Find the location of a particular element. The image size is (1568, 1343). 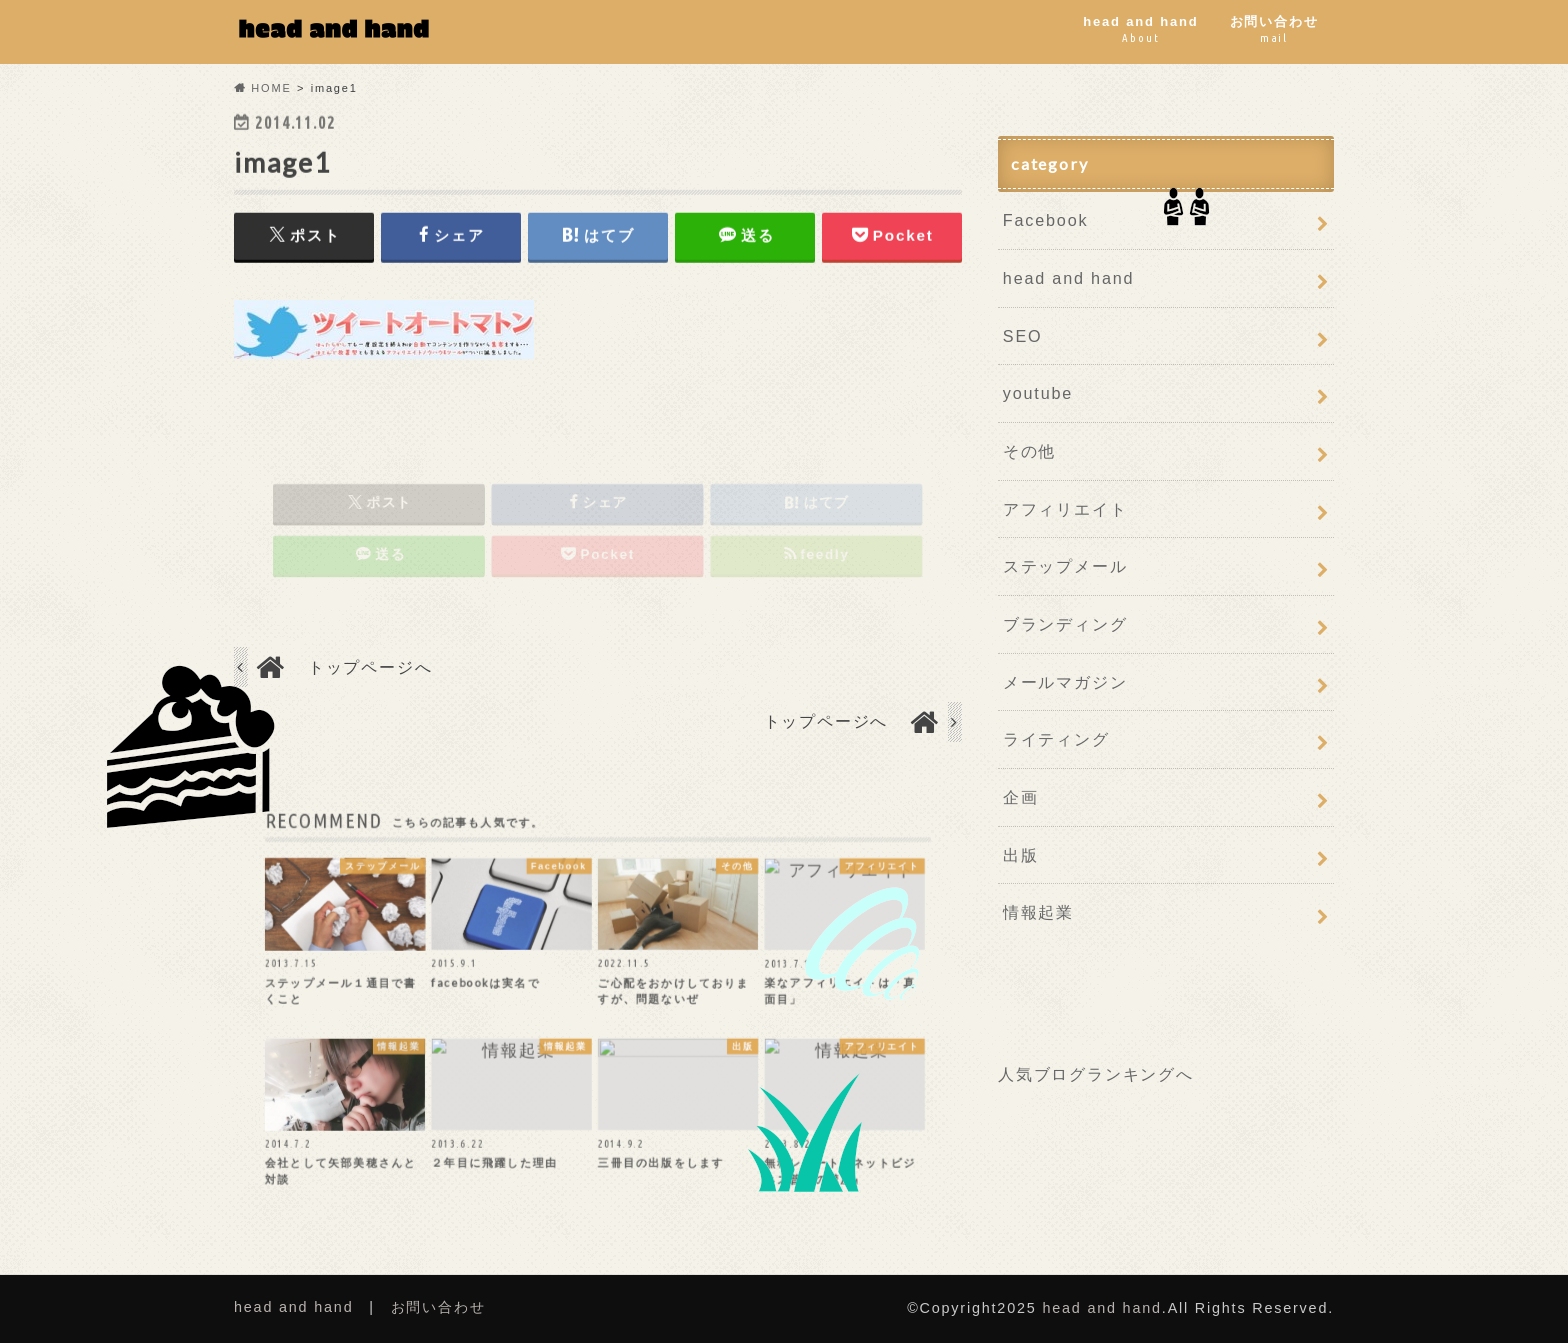

indicates tall grass or vegetation area in game is located at coordinates (806, 1130).